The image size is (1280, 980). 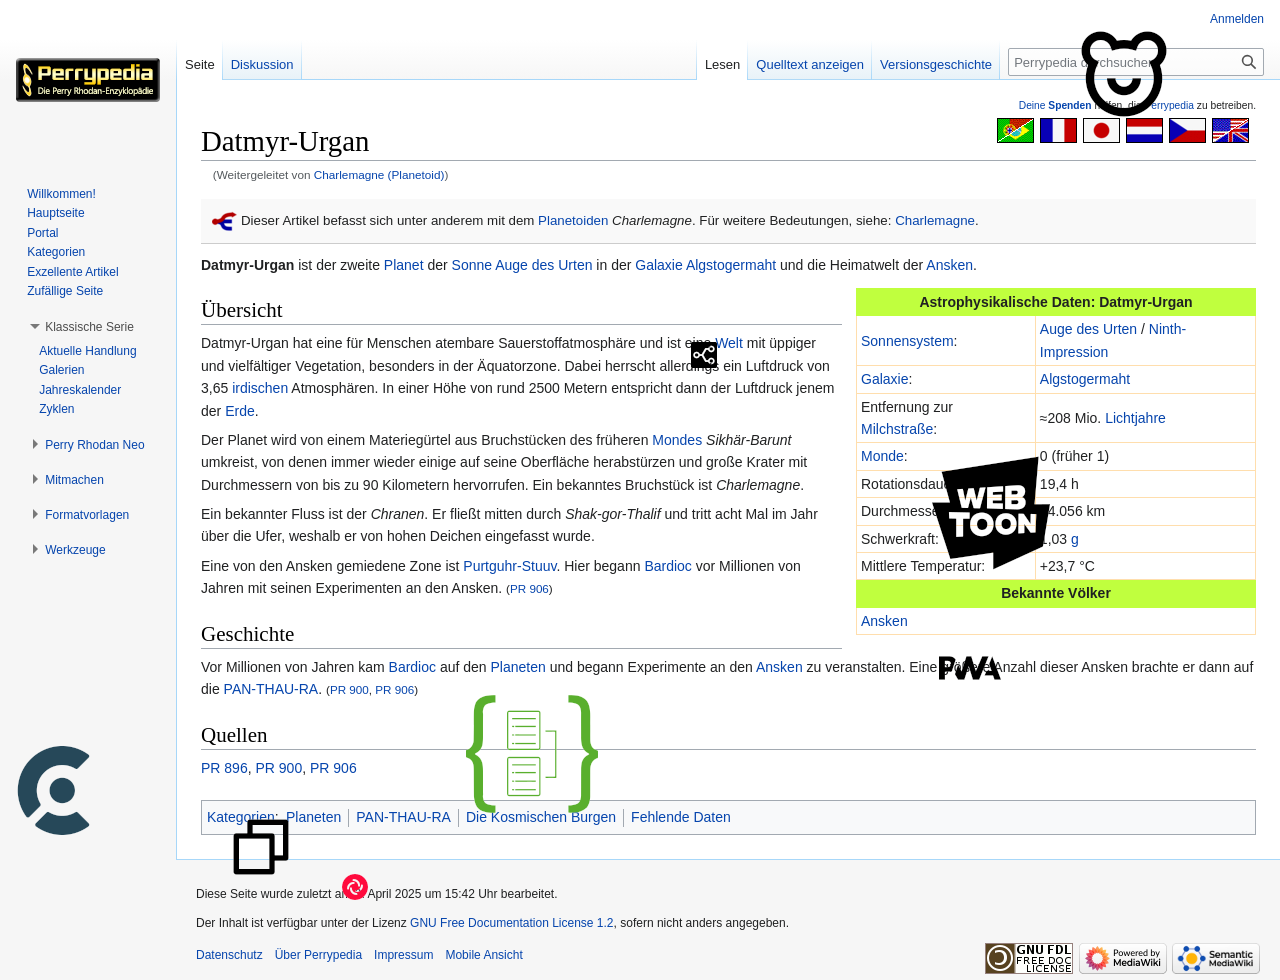 I want to click on progressive web app logo, so click(x=970, y=668).